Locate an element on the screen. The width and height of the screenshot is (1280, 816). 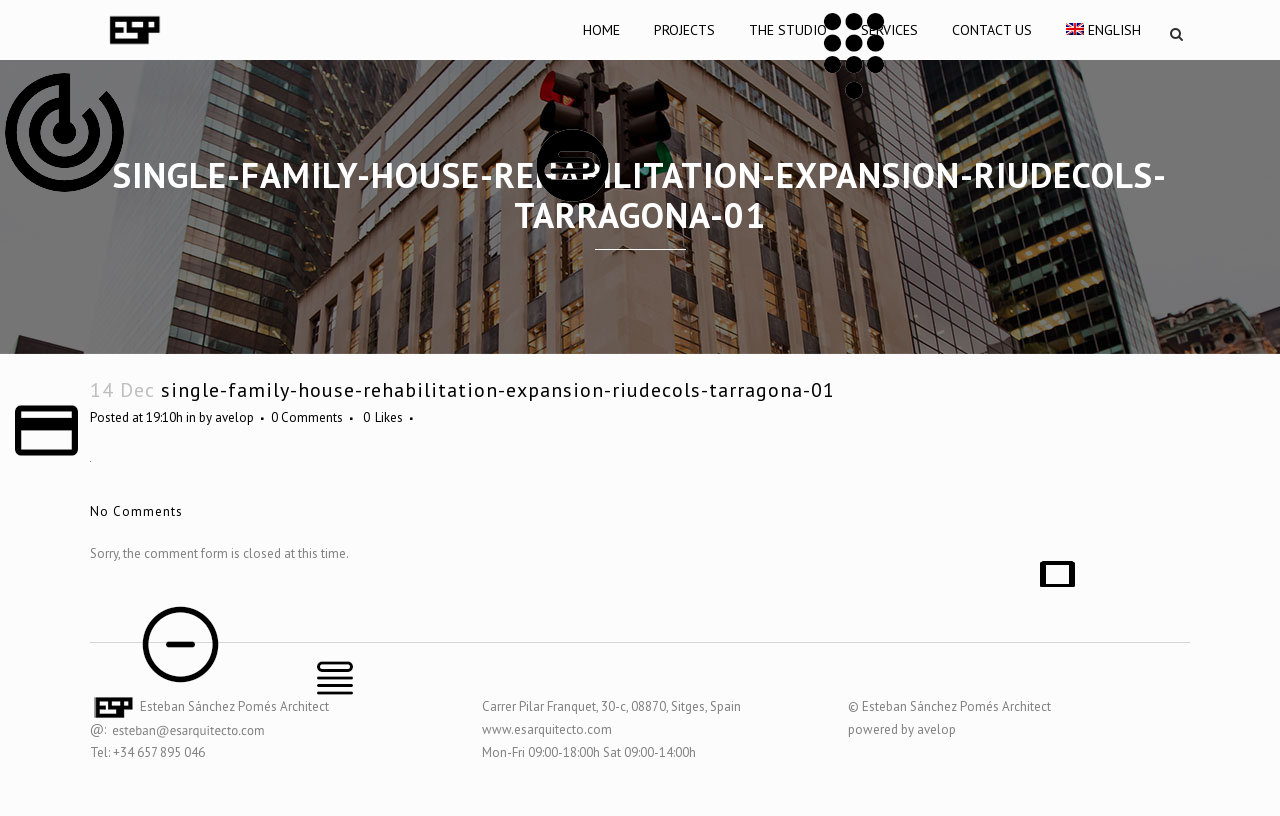
manage payment methods is located at coordinates (46, 430).